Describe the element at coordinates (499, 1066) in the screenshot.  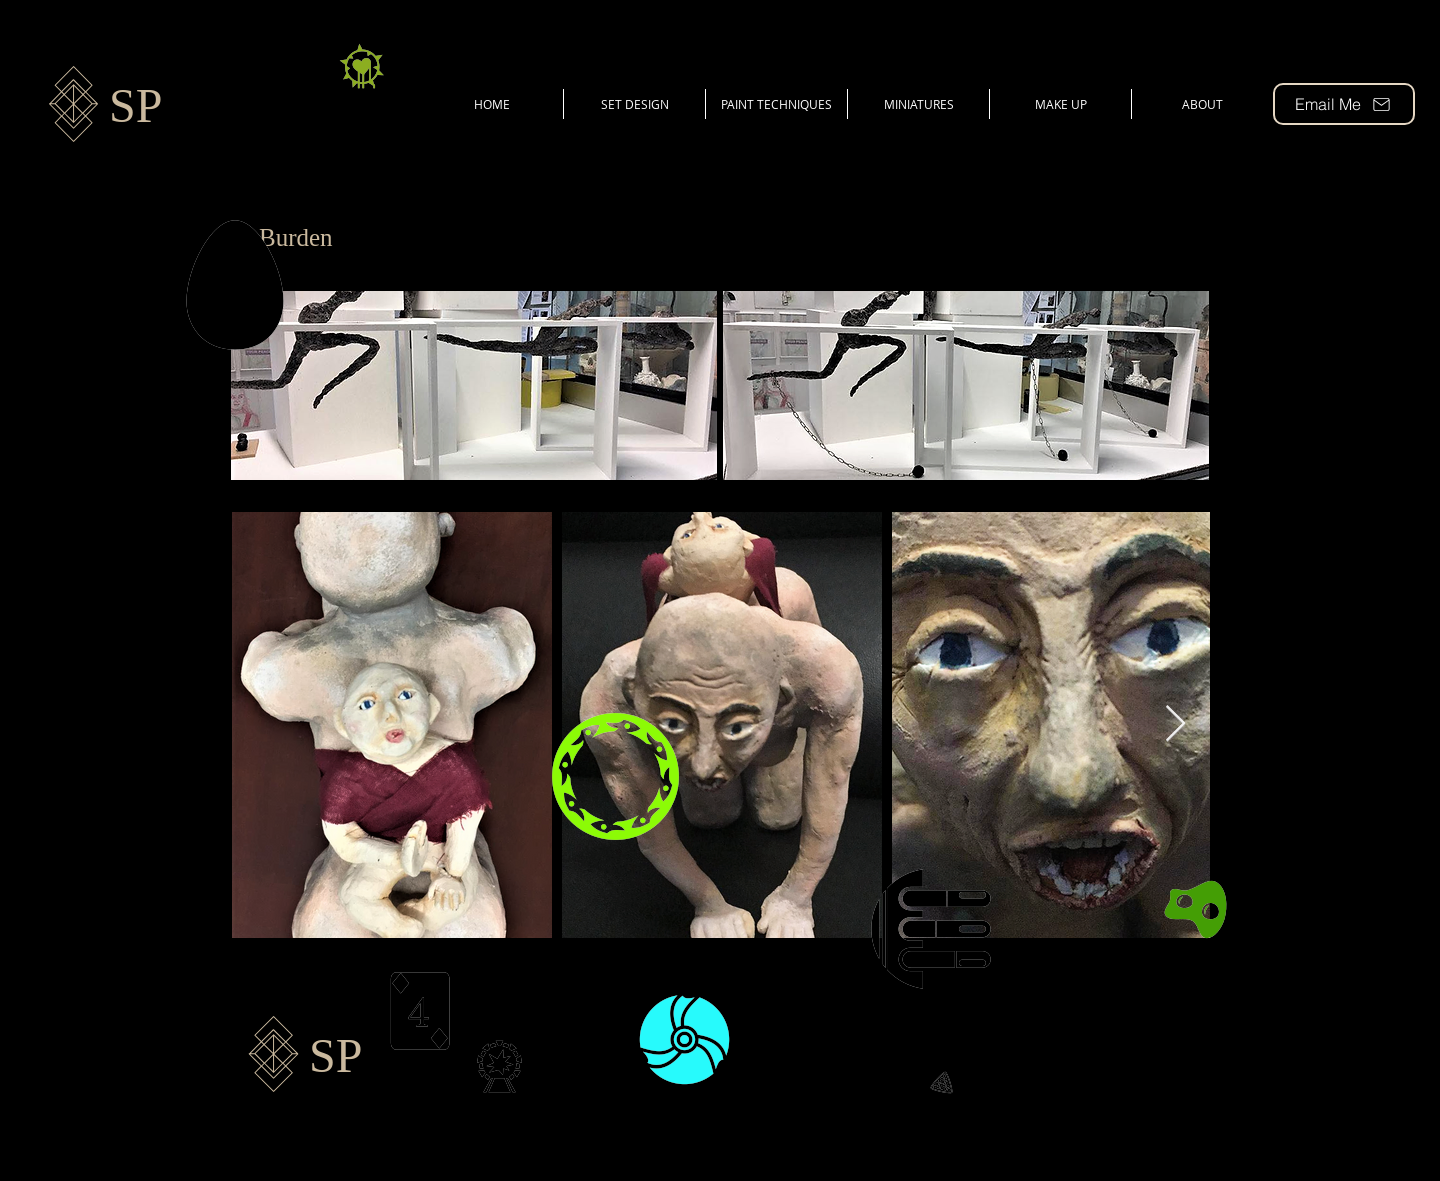
I see `access the stargate or portal feature` at that location.